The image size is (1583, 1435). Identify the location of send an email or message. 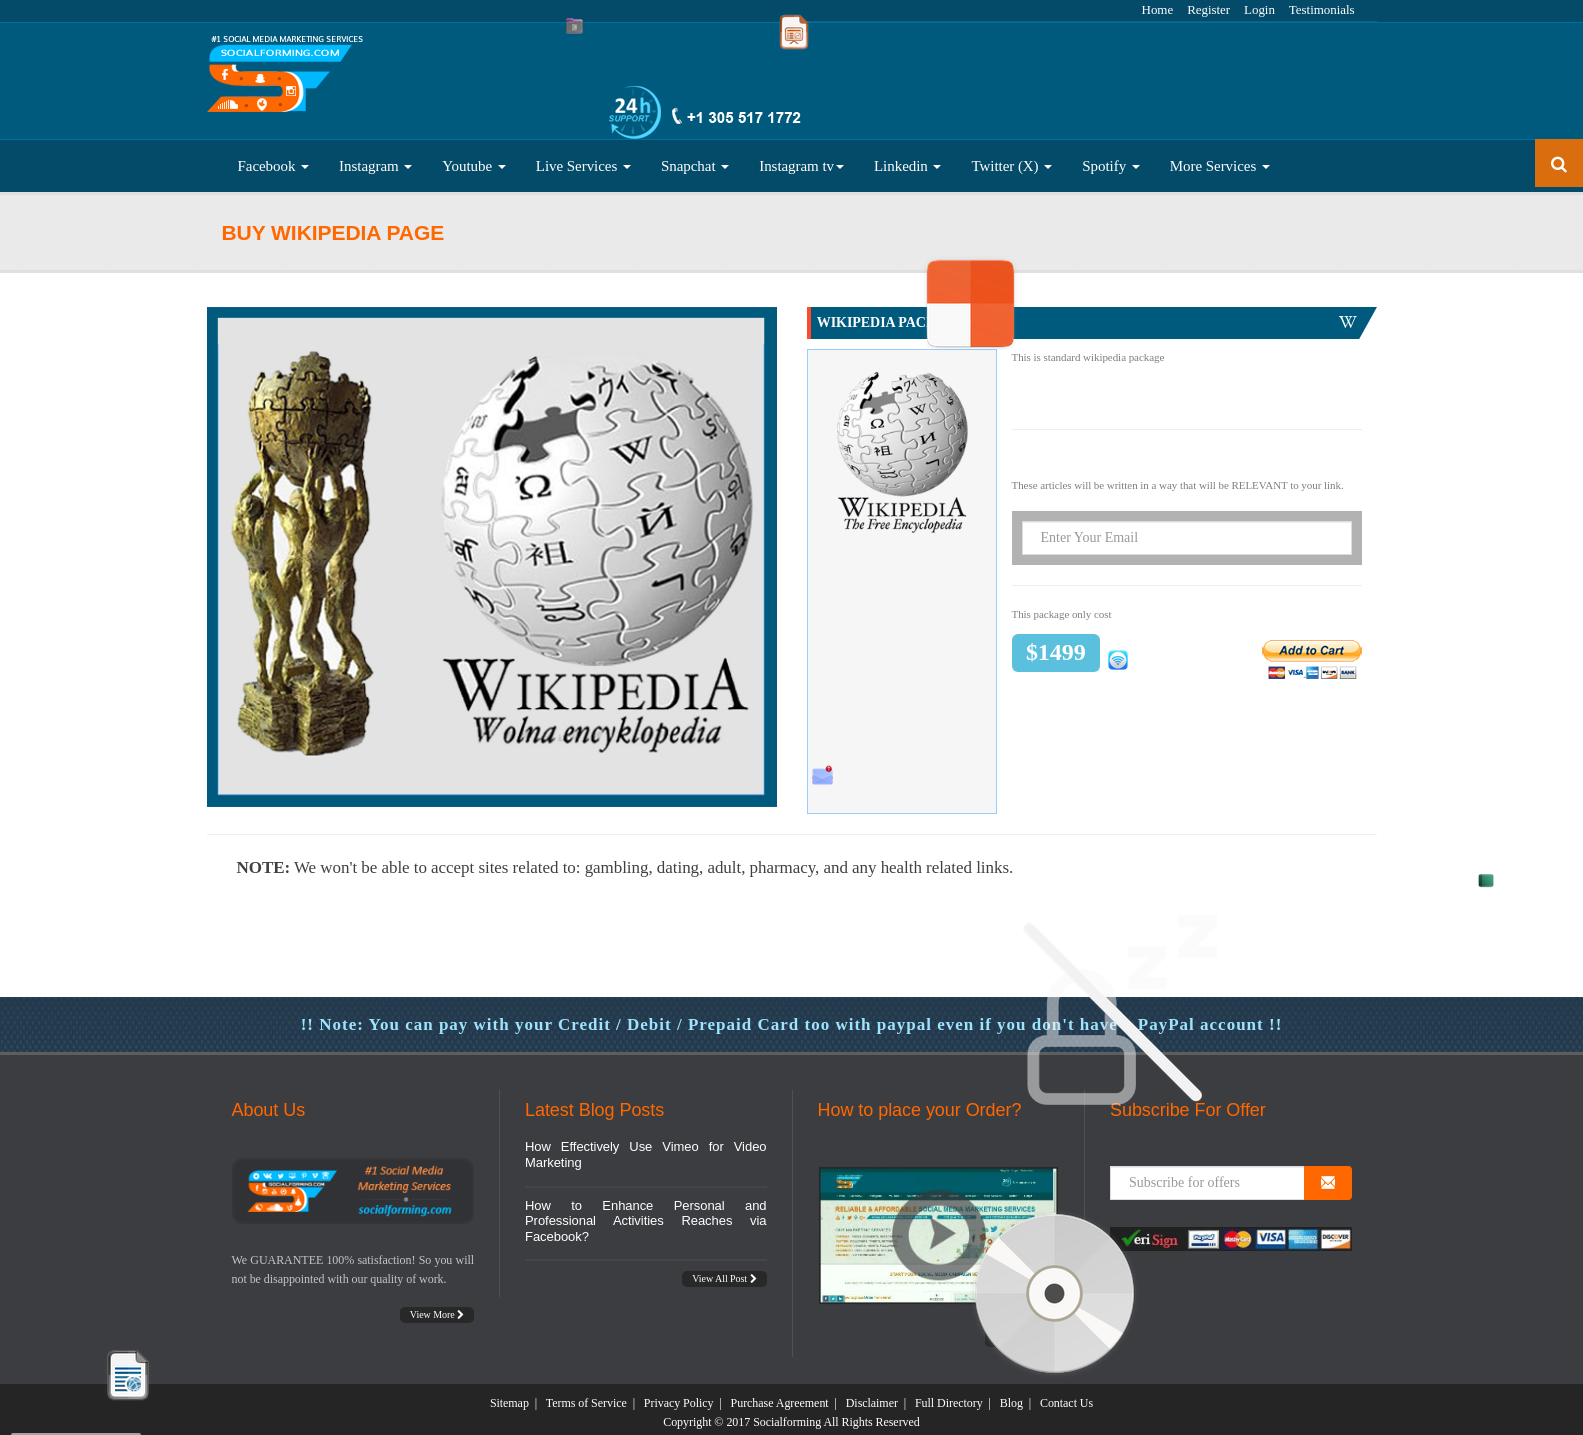
(822, 776).